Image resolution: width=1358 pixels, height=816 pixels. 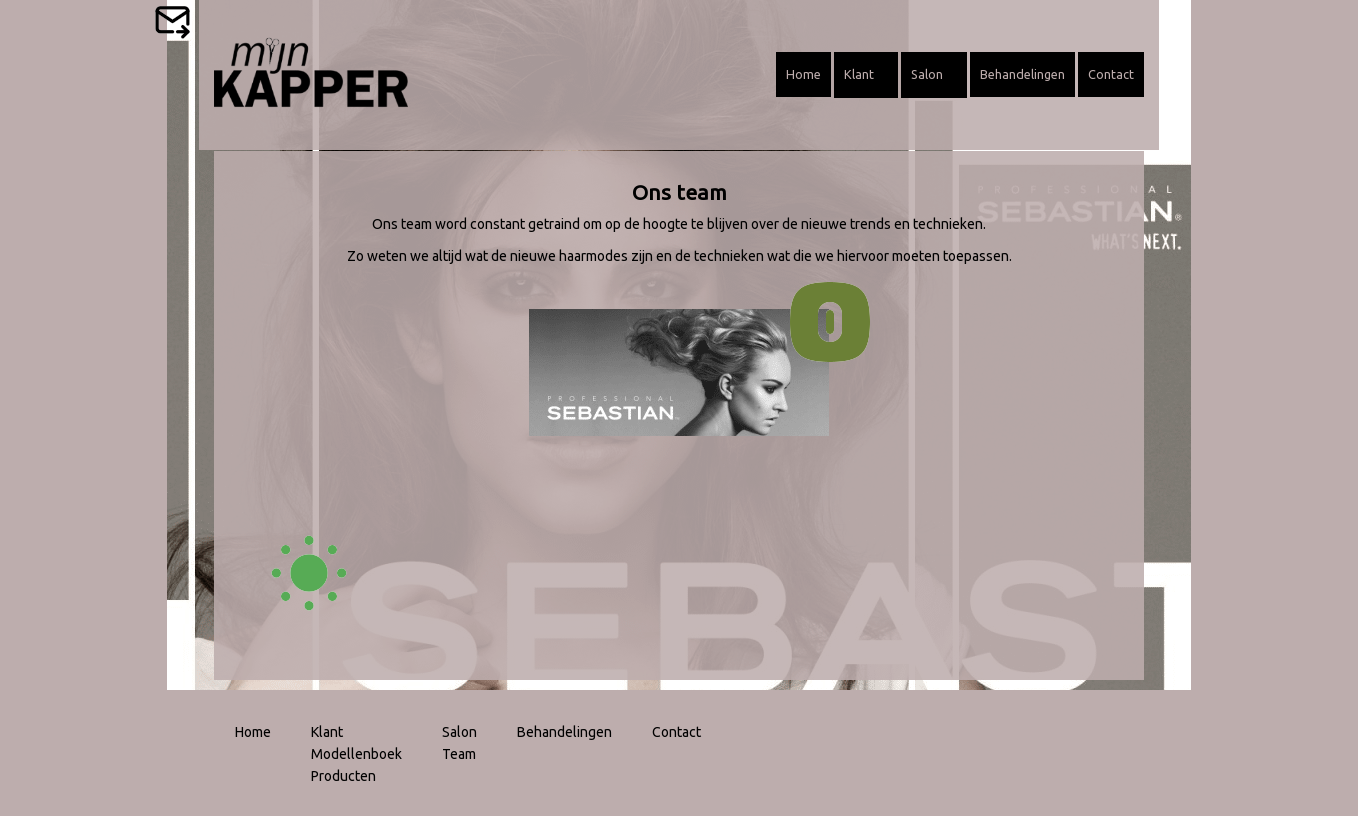 I want to click on indicates zero items or notifications, so click(x=830, y=322).